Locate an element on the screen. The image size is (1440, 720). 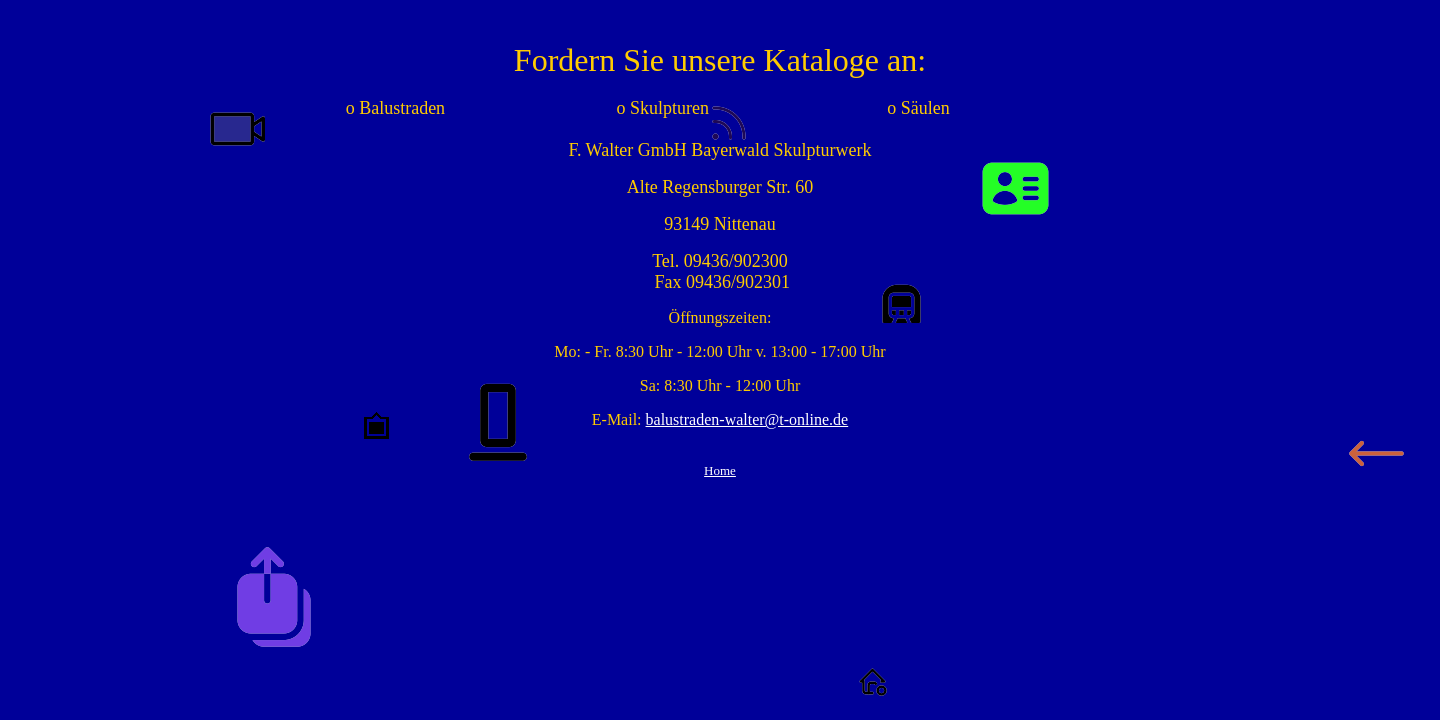
access subway or metro transit information is located at coordinates (901, 305).